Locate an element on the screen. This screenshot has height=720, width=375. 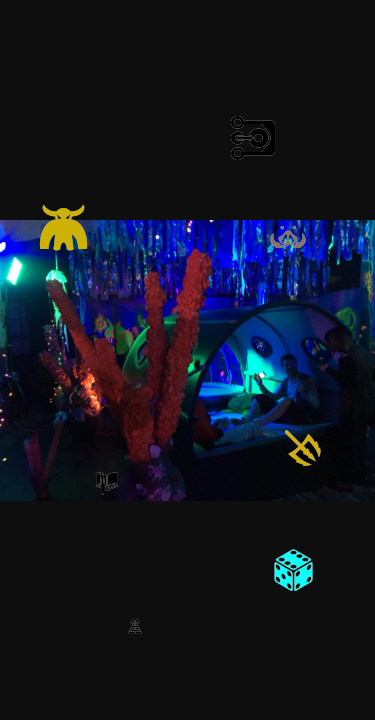
access connection or node settings is located at coordinates (253, 138).